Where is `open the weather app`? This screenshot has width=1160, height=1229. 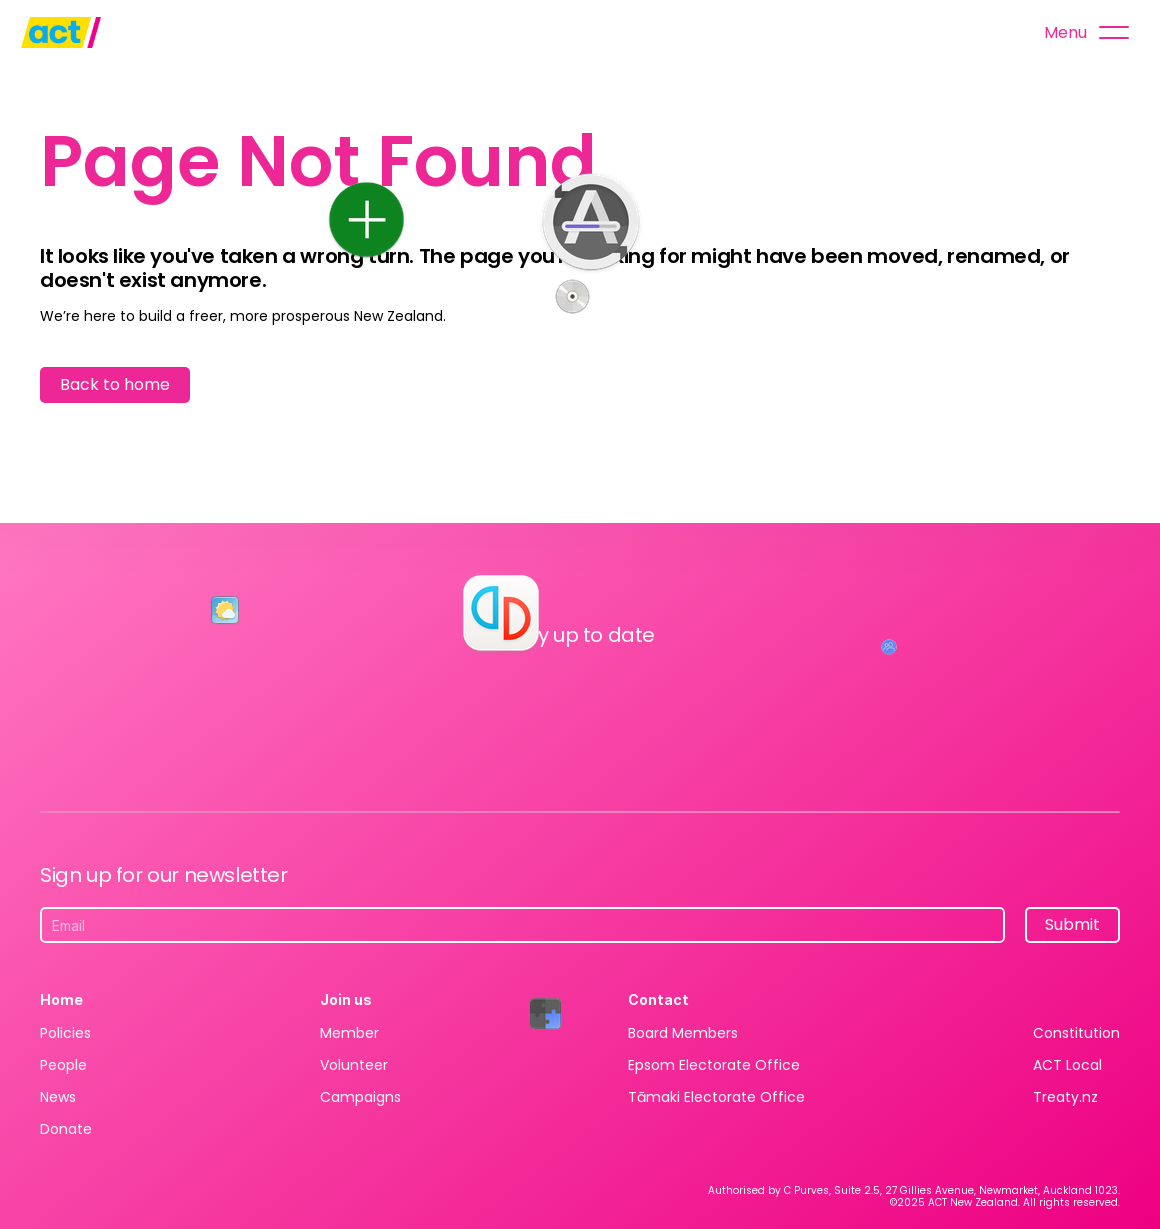
open the weather app is located at coordinates (225, 610).